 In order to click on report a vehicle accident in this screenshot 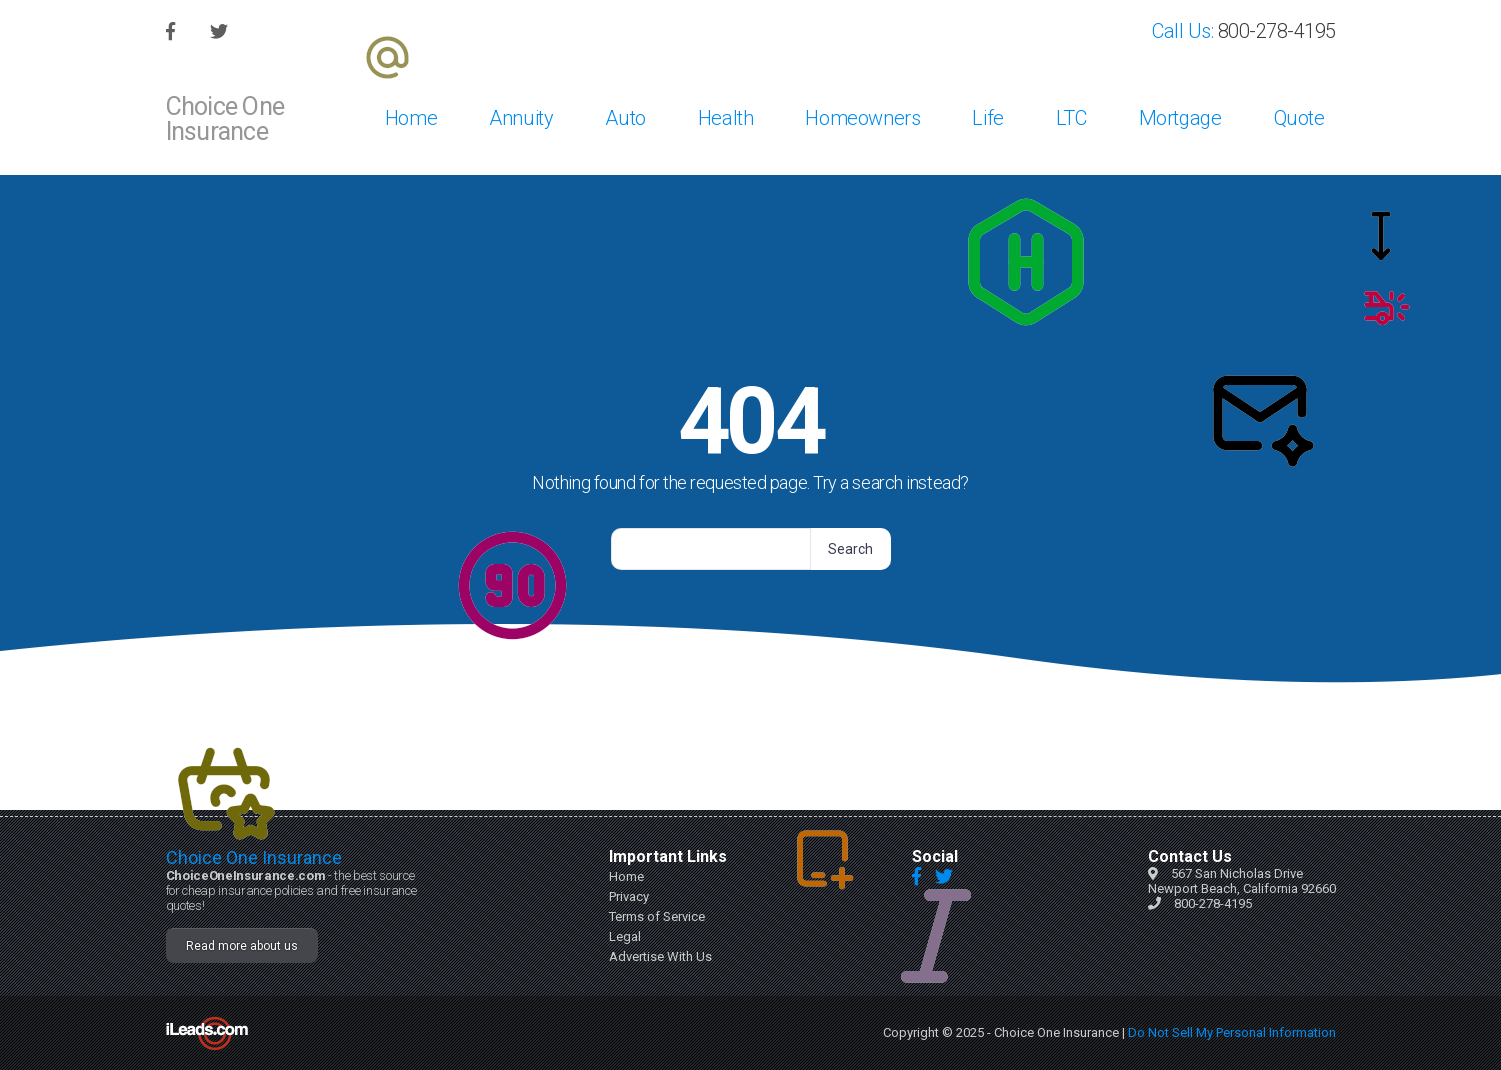, I will do `click(1387, 307)`.